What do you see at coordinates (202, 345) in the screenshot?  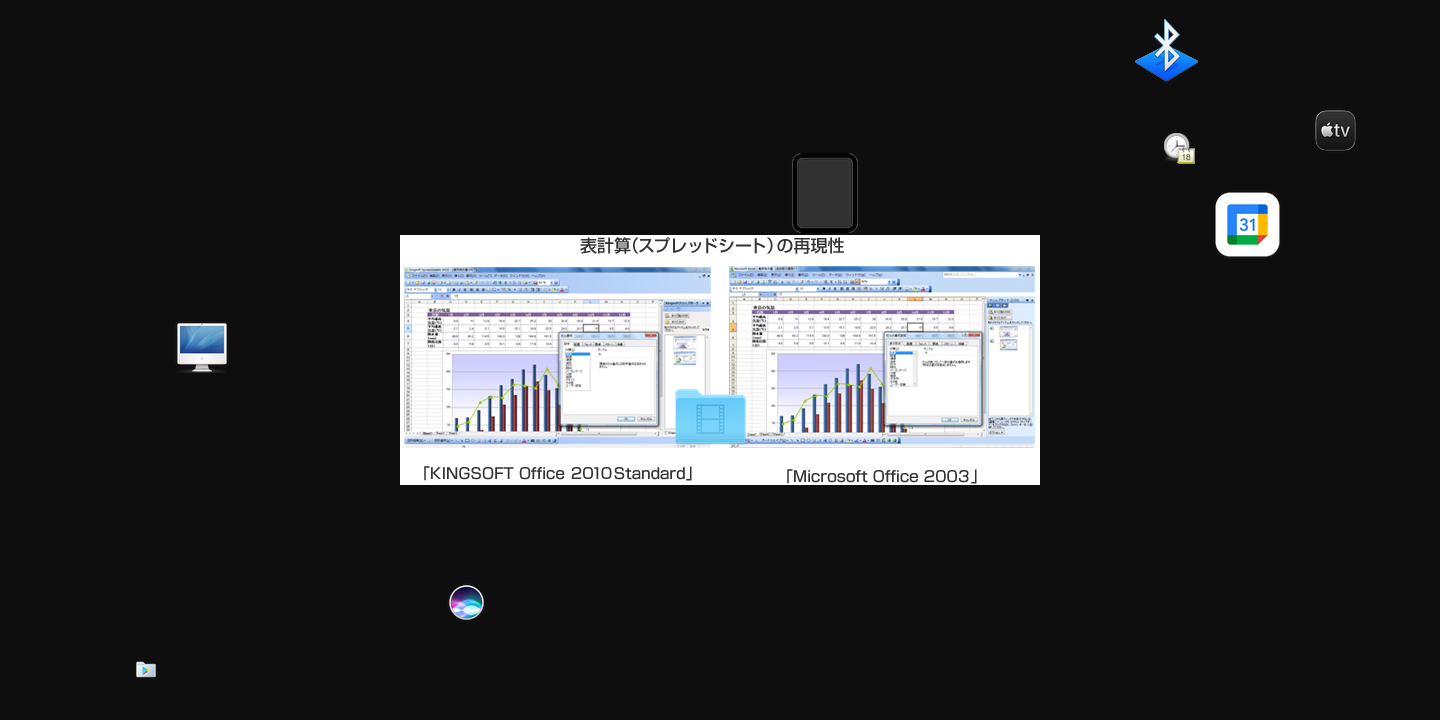 I see `represents an iMac desktop computer` at bounding box center [202, 345].